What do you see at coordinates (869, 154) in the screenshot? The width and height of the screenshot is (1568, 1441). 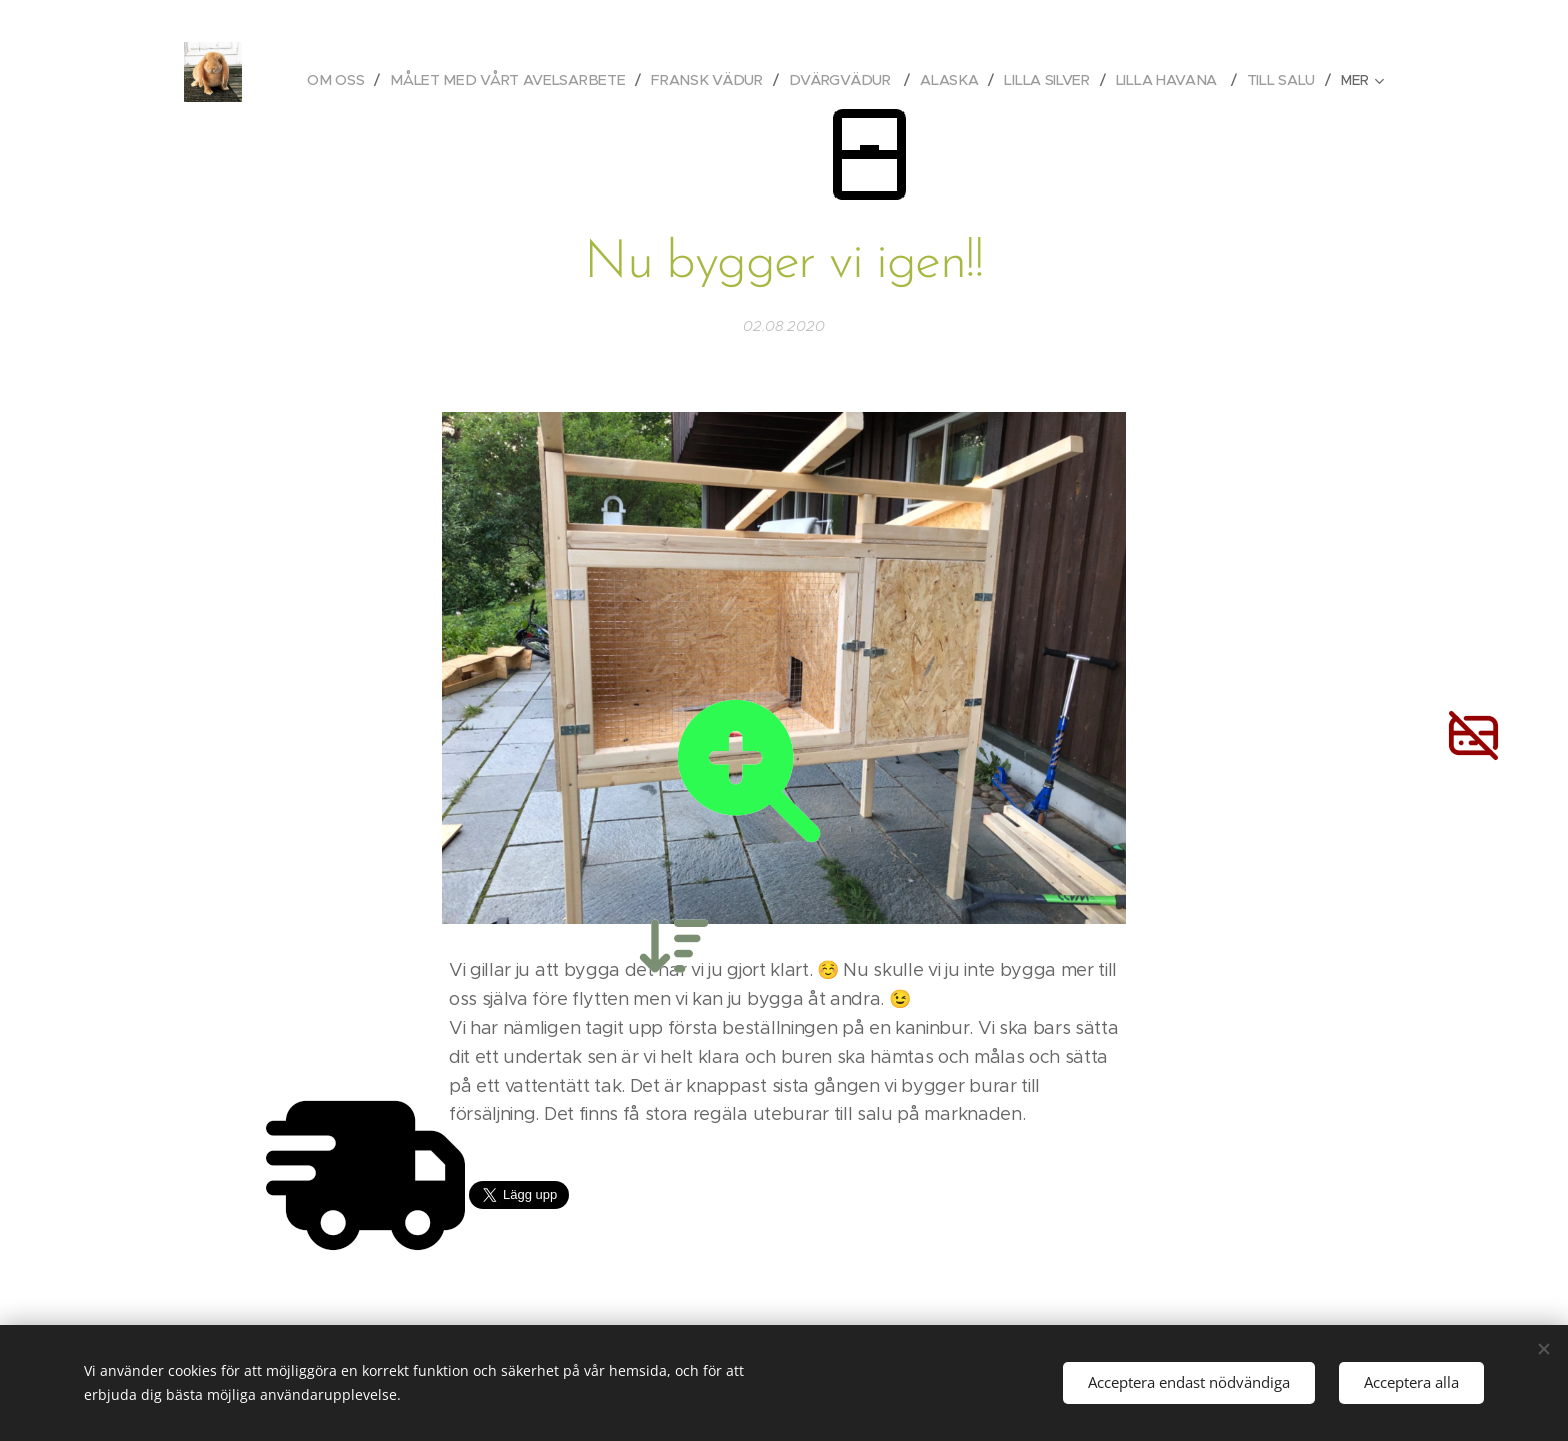 I see `view window sensor status` at bounding box center [869, 154].